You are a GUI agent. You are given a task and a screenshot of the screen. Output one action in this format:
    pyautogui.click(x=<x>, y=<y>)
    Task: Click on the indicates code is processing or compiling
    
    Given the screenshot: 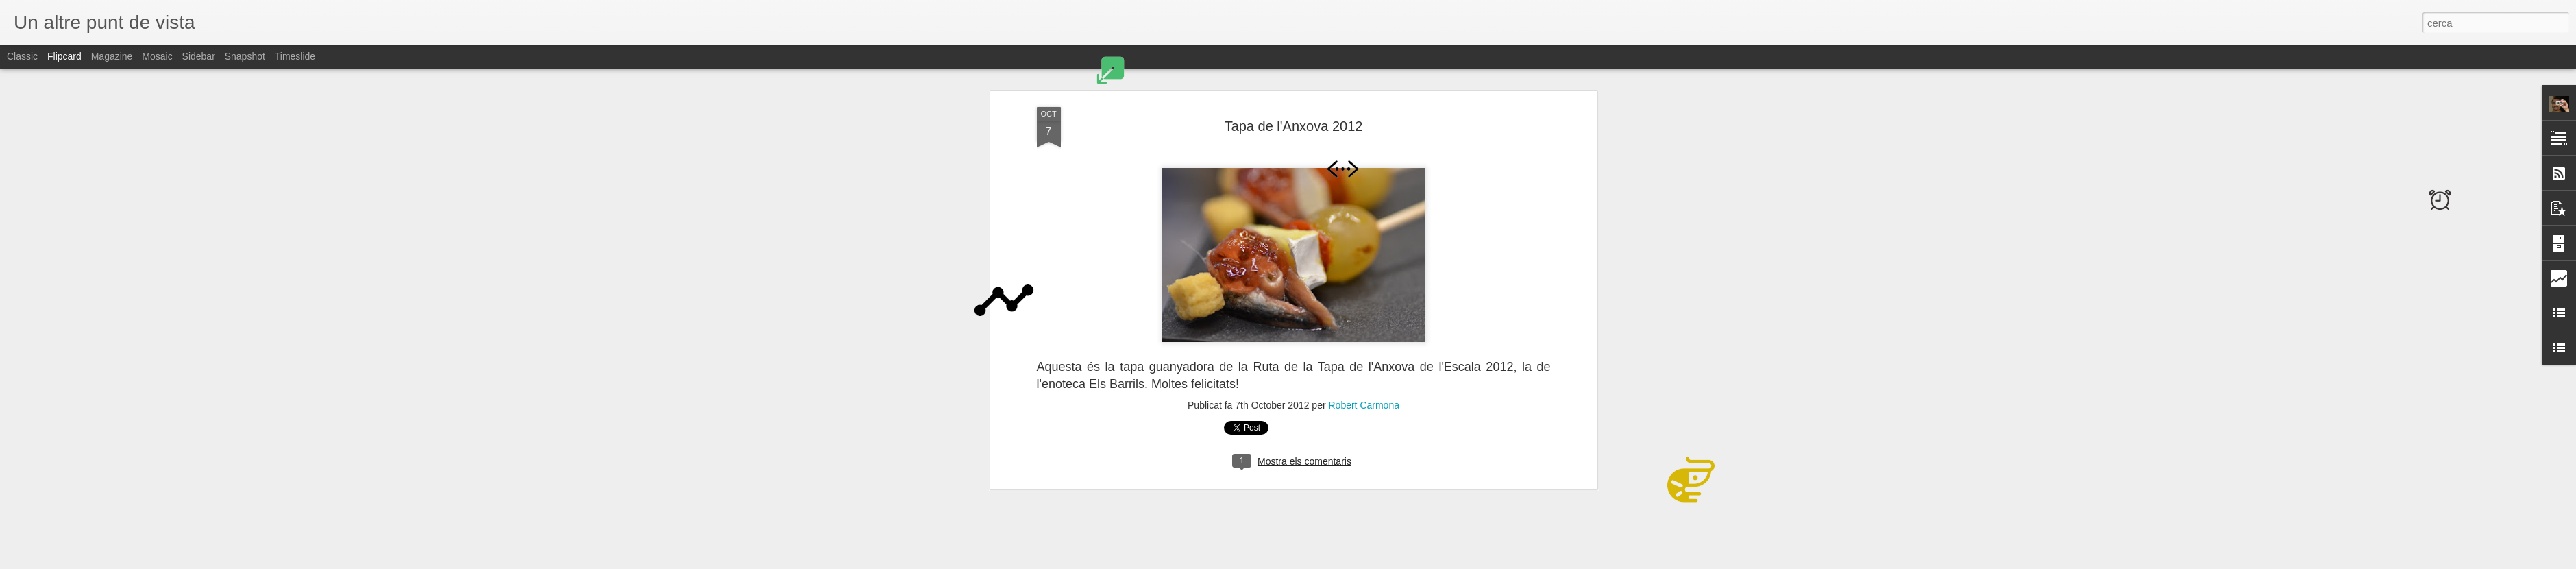 What is the action you would take?
    pyautogui.click(x=1342, y=169)
    